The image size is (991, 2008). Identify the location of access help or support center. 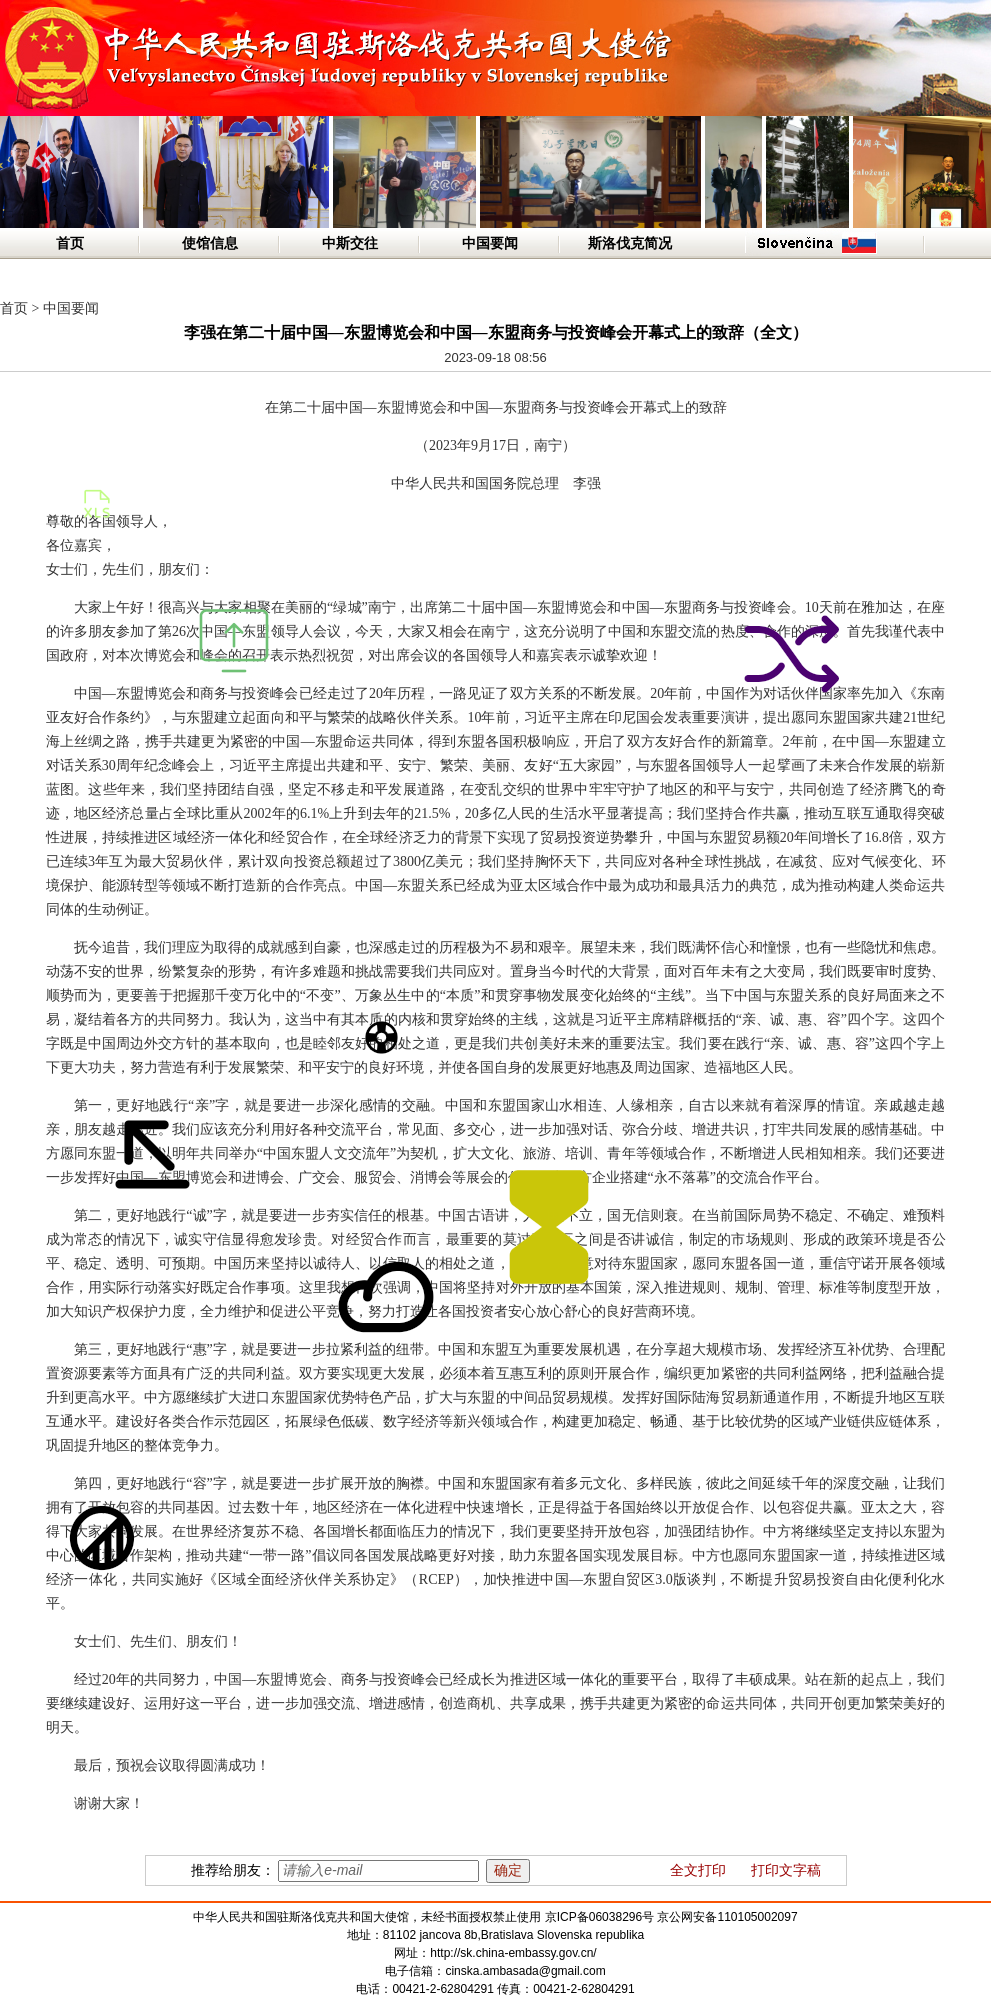
(381, 1037).